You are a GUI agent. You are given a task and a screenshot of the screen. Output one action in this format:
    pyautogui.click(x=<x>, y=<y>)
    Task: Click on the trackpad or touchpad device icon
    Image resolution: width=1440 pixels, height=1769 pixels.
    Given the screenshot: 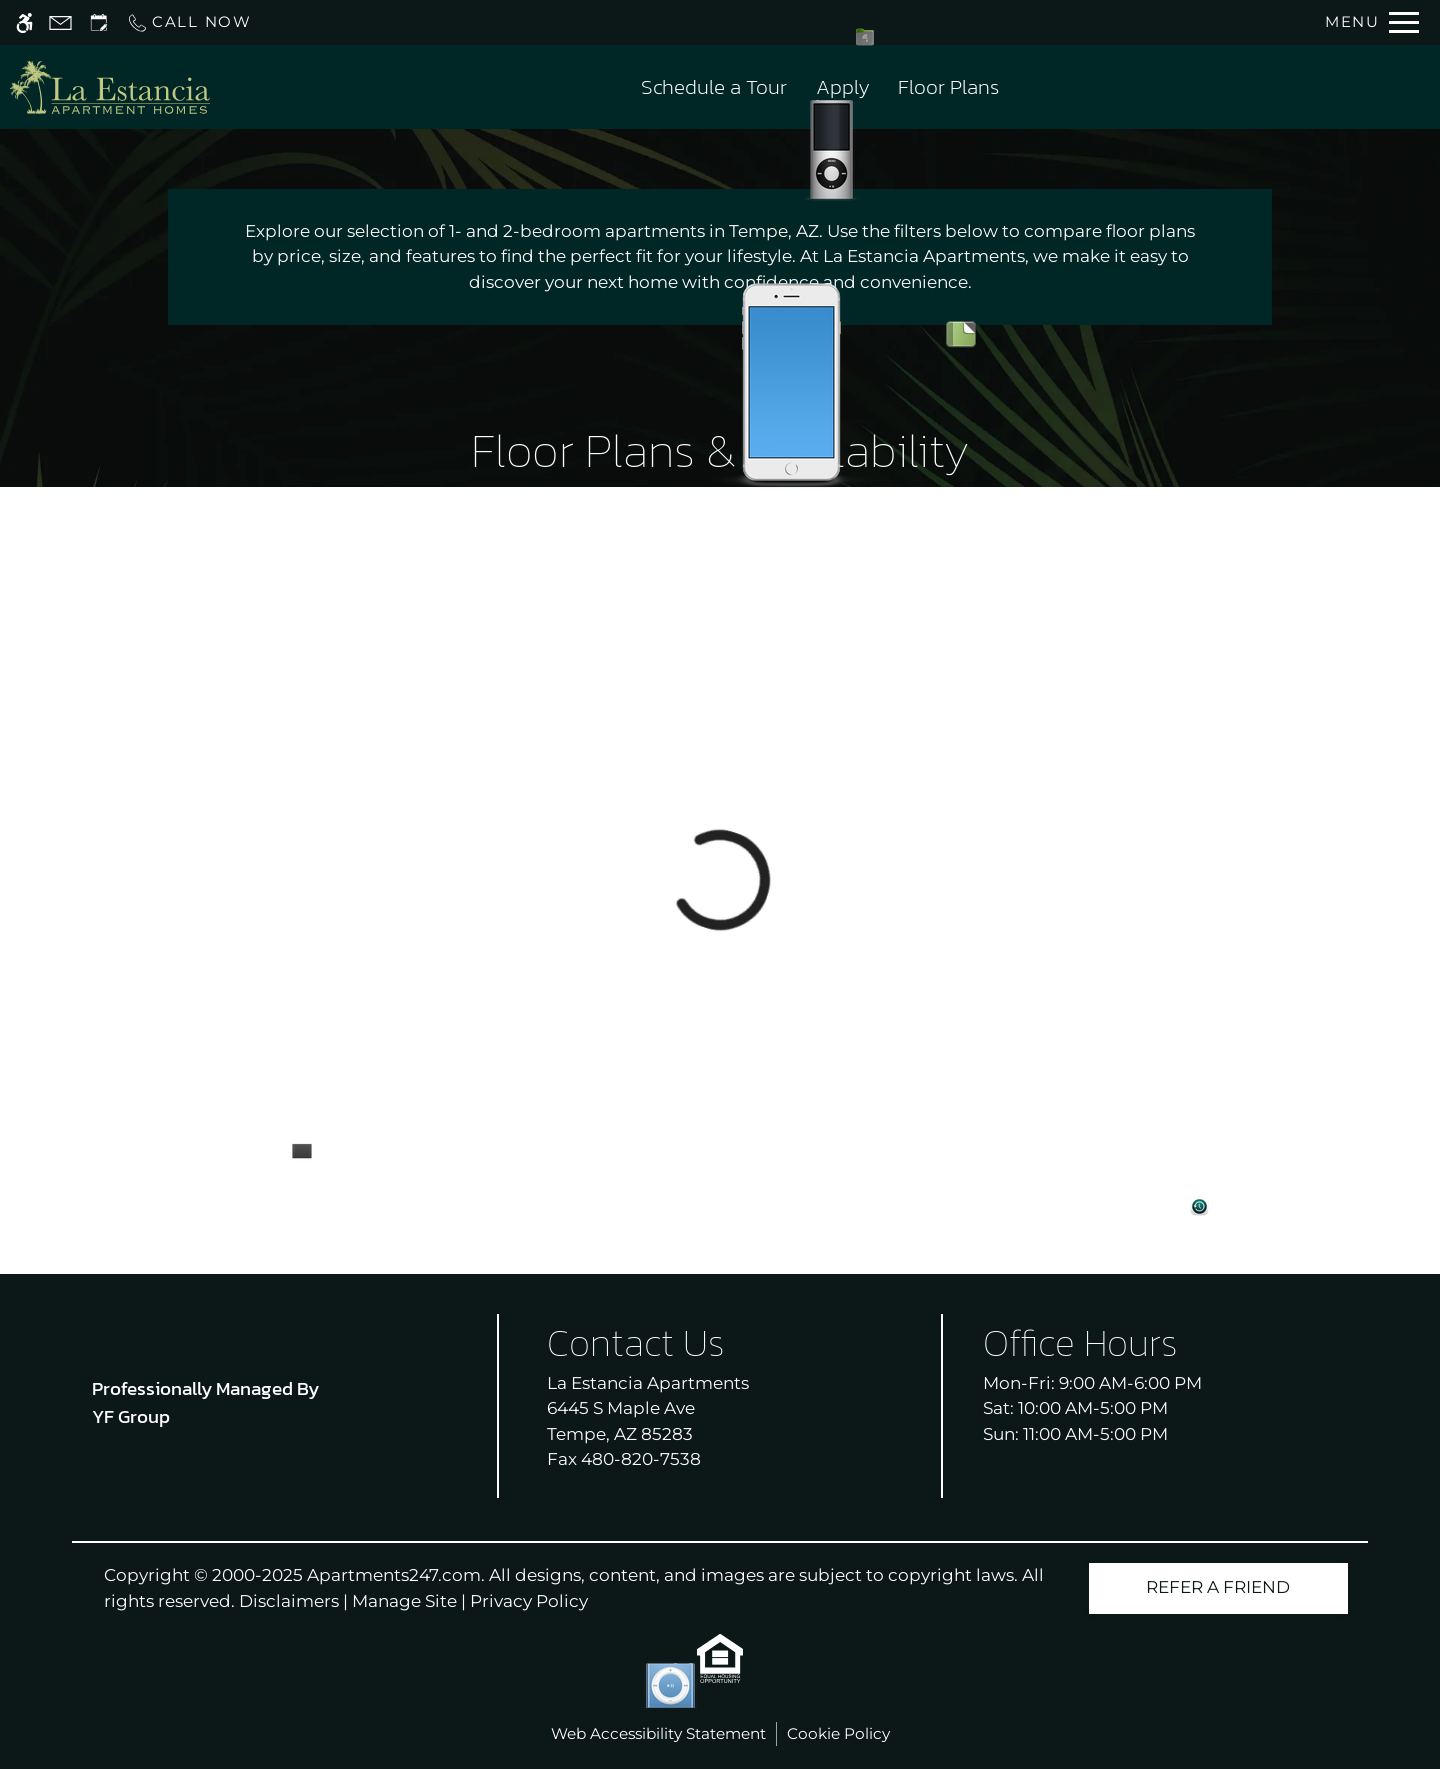 What is the action you would take?
    pyautogui.click(x=302, y=1151)
    